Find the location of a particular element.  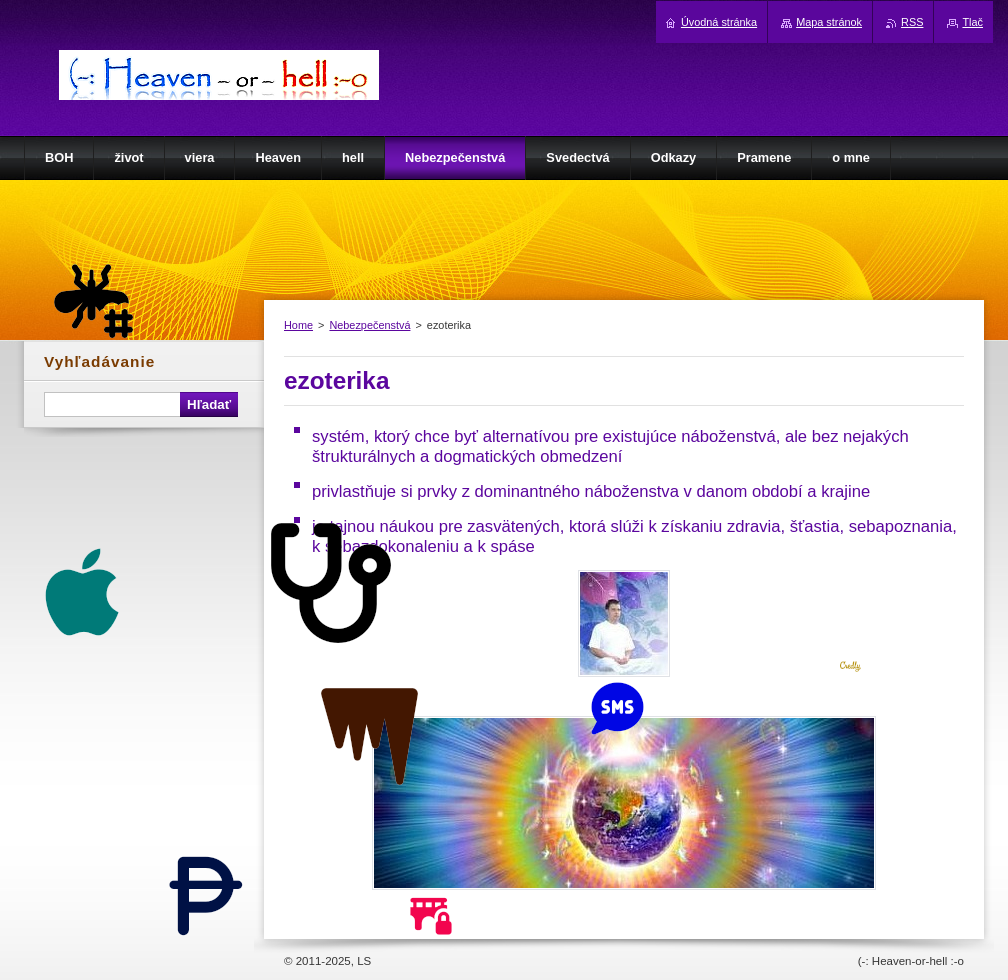

mosquito protection or pest control settings is located at coordinates (91, 296).